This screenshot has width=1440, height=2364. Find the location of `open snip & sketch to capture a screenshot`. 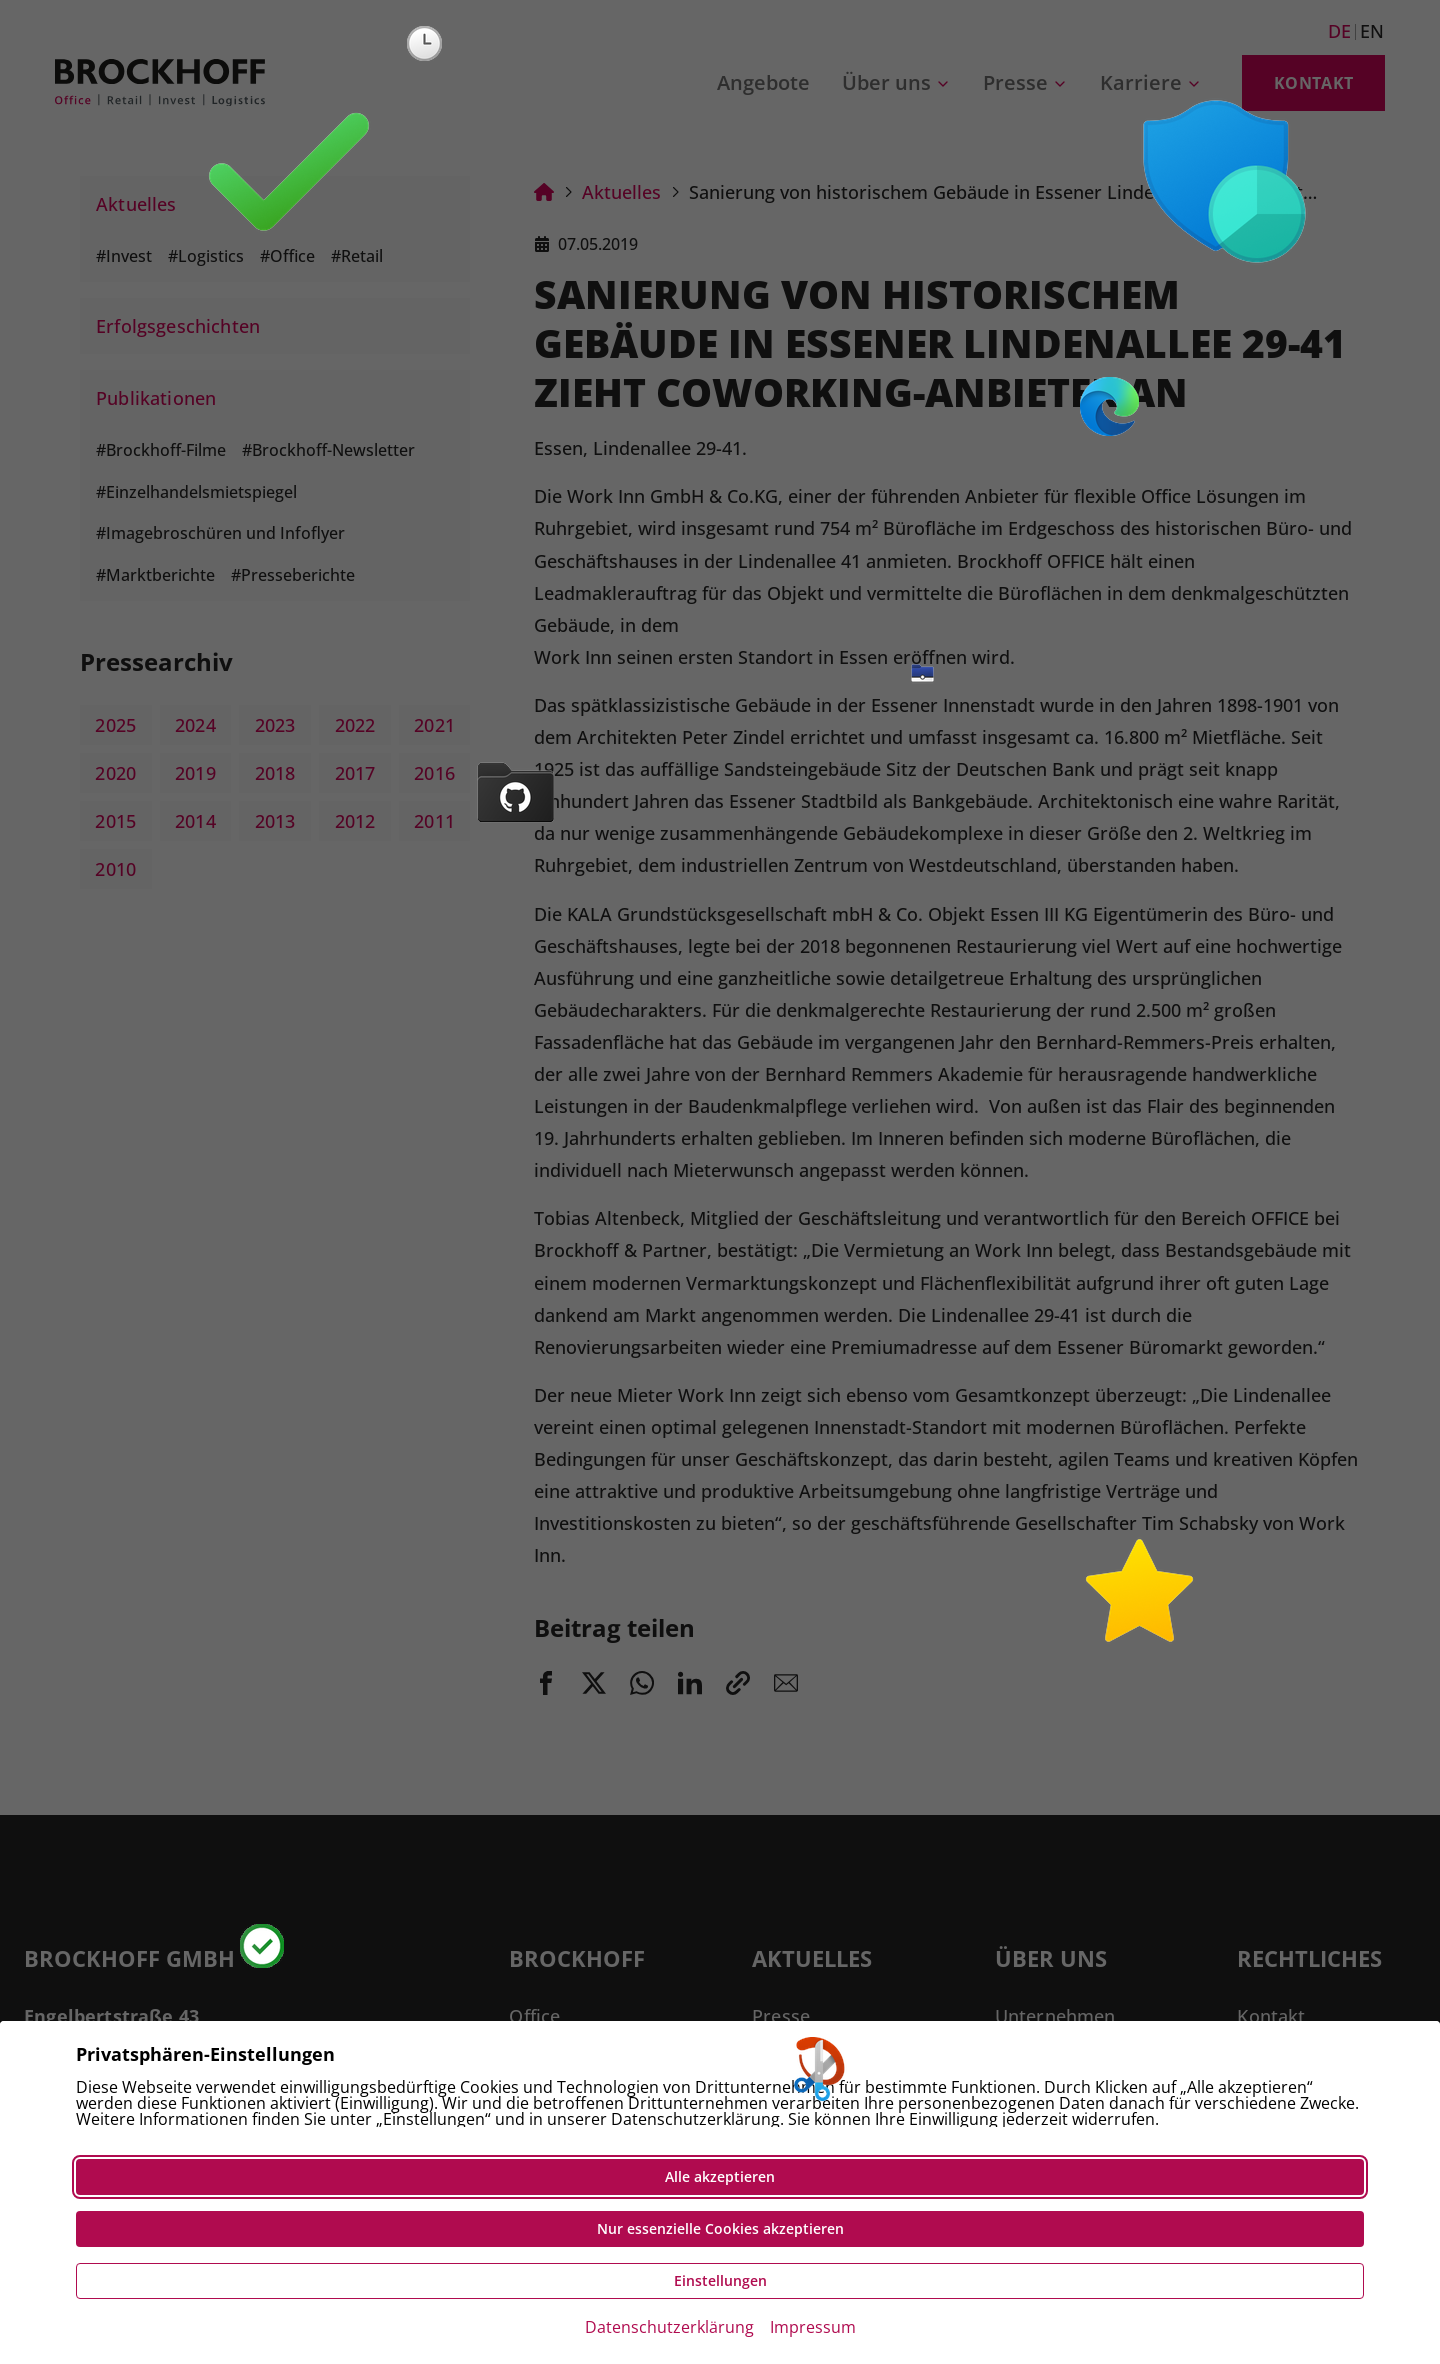

open snip & sketch to capture a screenshot is located at coordinates (819, 2069).